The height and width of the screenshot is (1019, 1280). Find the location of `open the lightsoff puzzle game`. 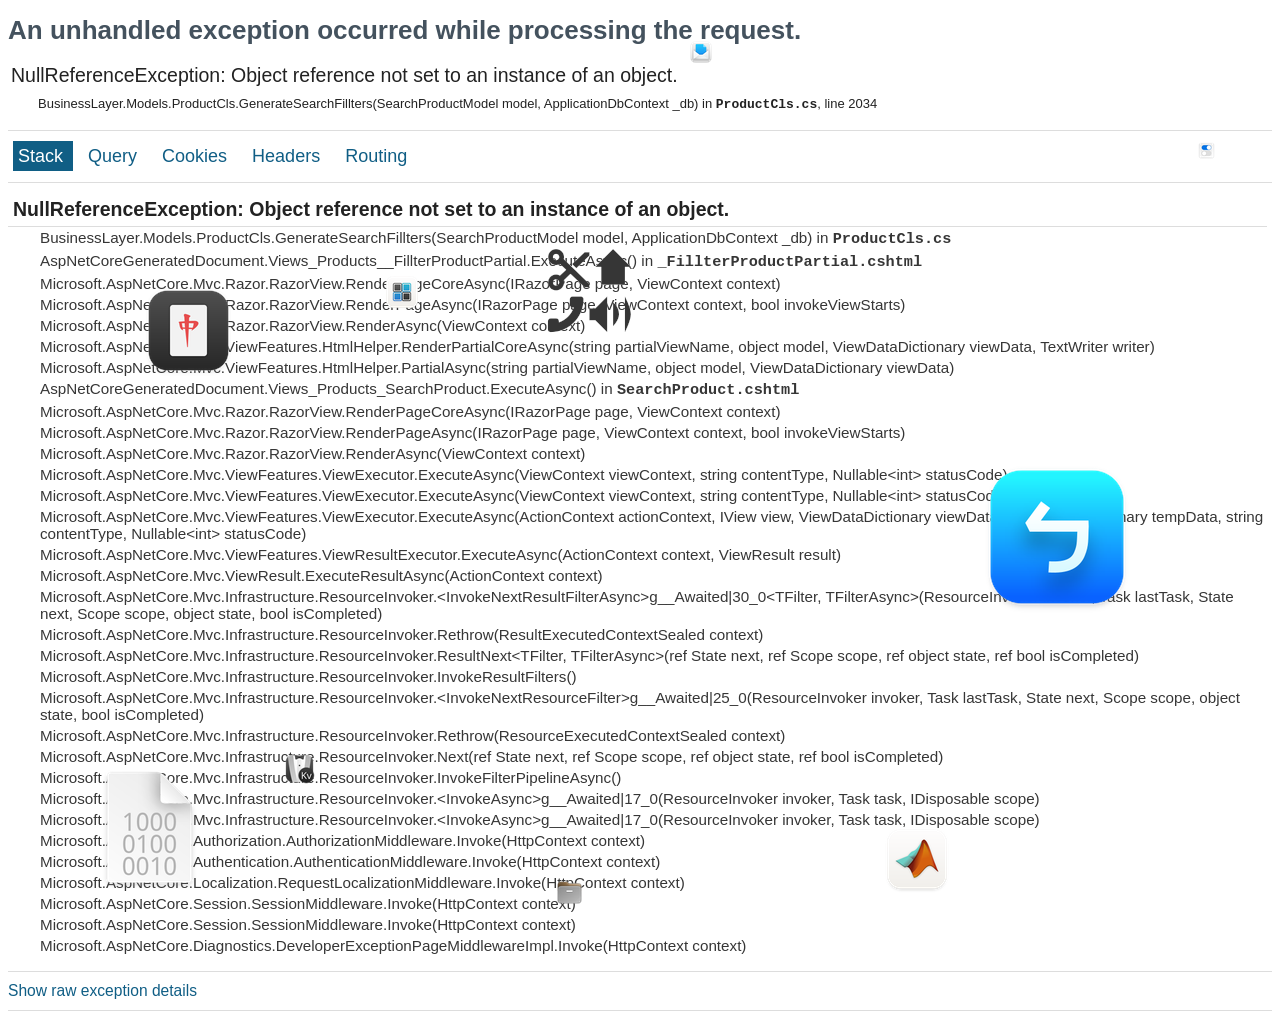

open the lightsoff puzzle game is located at coordinates (402, 292).